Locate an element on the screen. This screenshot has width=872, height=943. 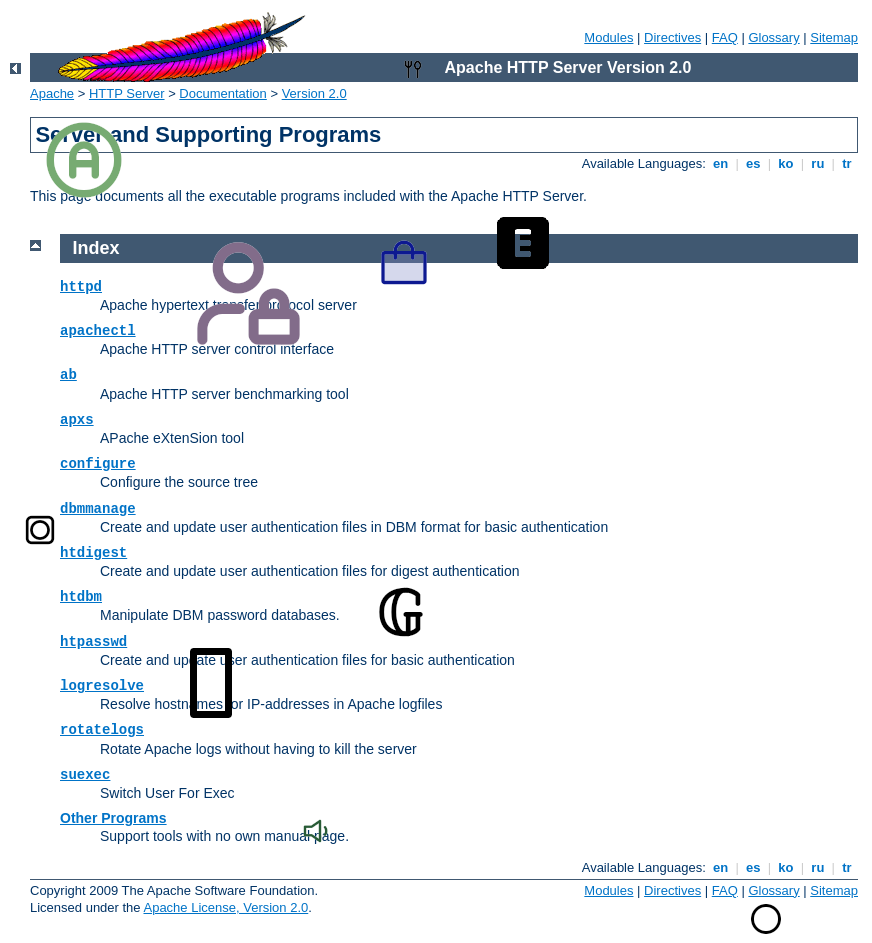
lock or restrict a user account is located at coordinates (248, 293).